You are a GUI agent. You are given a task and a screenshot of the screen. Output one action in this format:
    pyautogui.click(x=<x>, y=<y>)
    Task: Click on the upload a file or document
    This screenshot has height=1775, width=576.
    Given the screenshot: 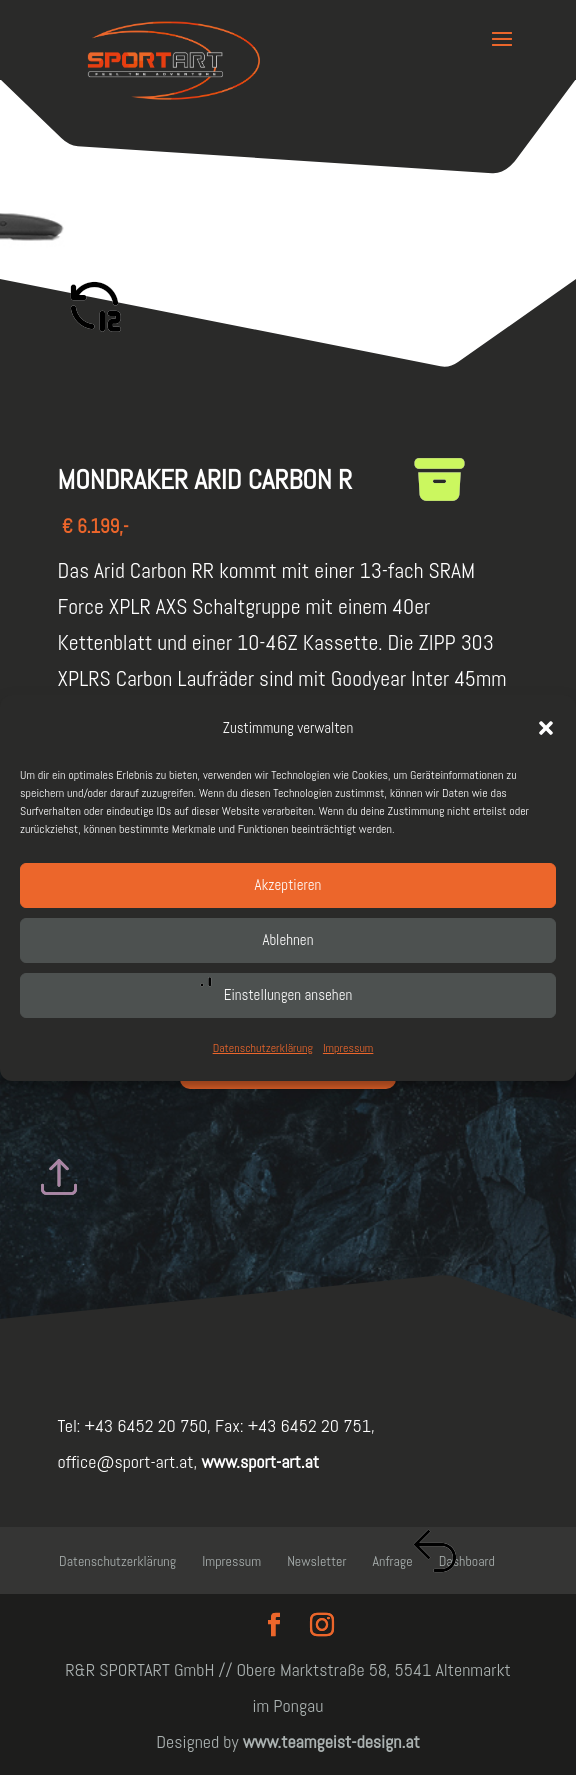 What is the action you would take?
    pyautogui.click(x=59, y=1177)
    